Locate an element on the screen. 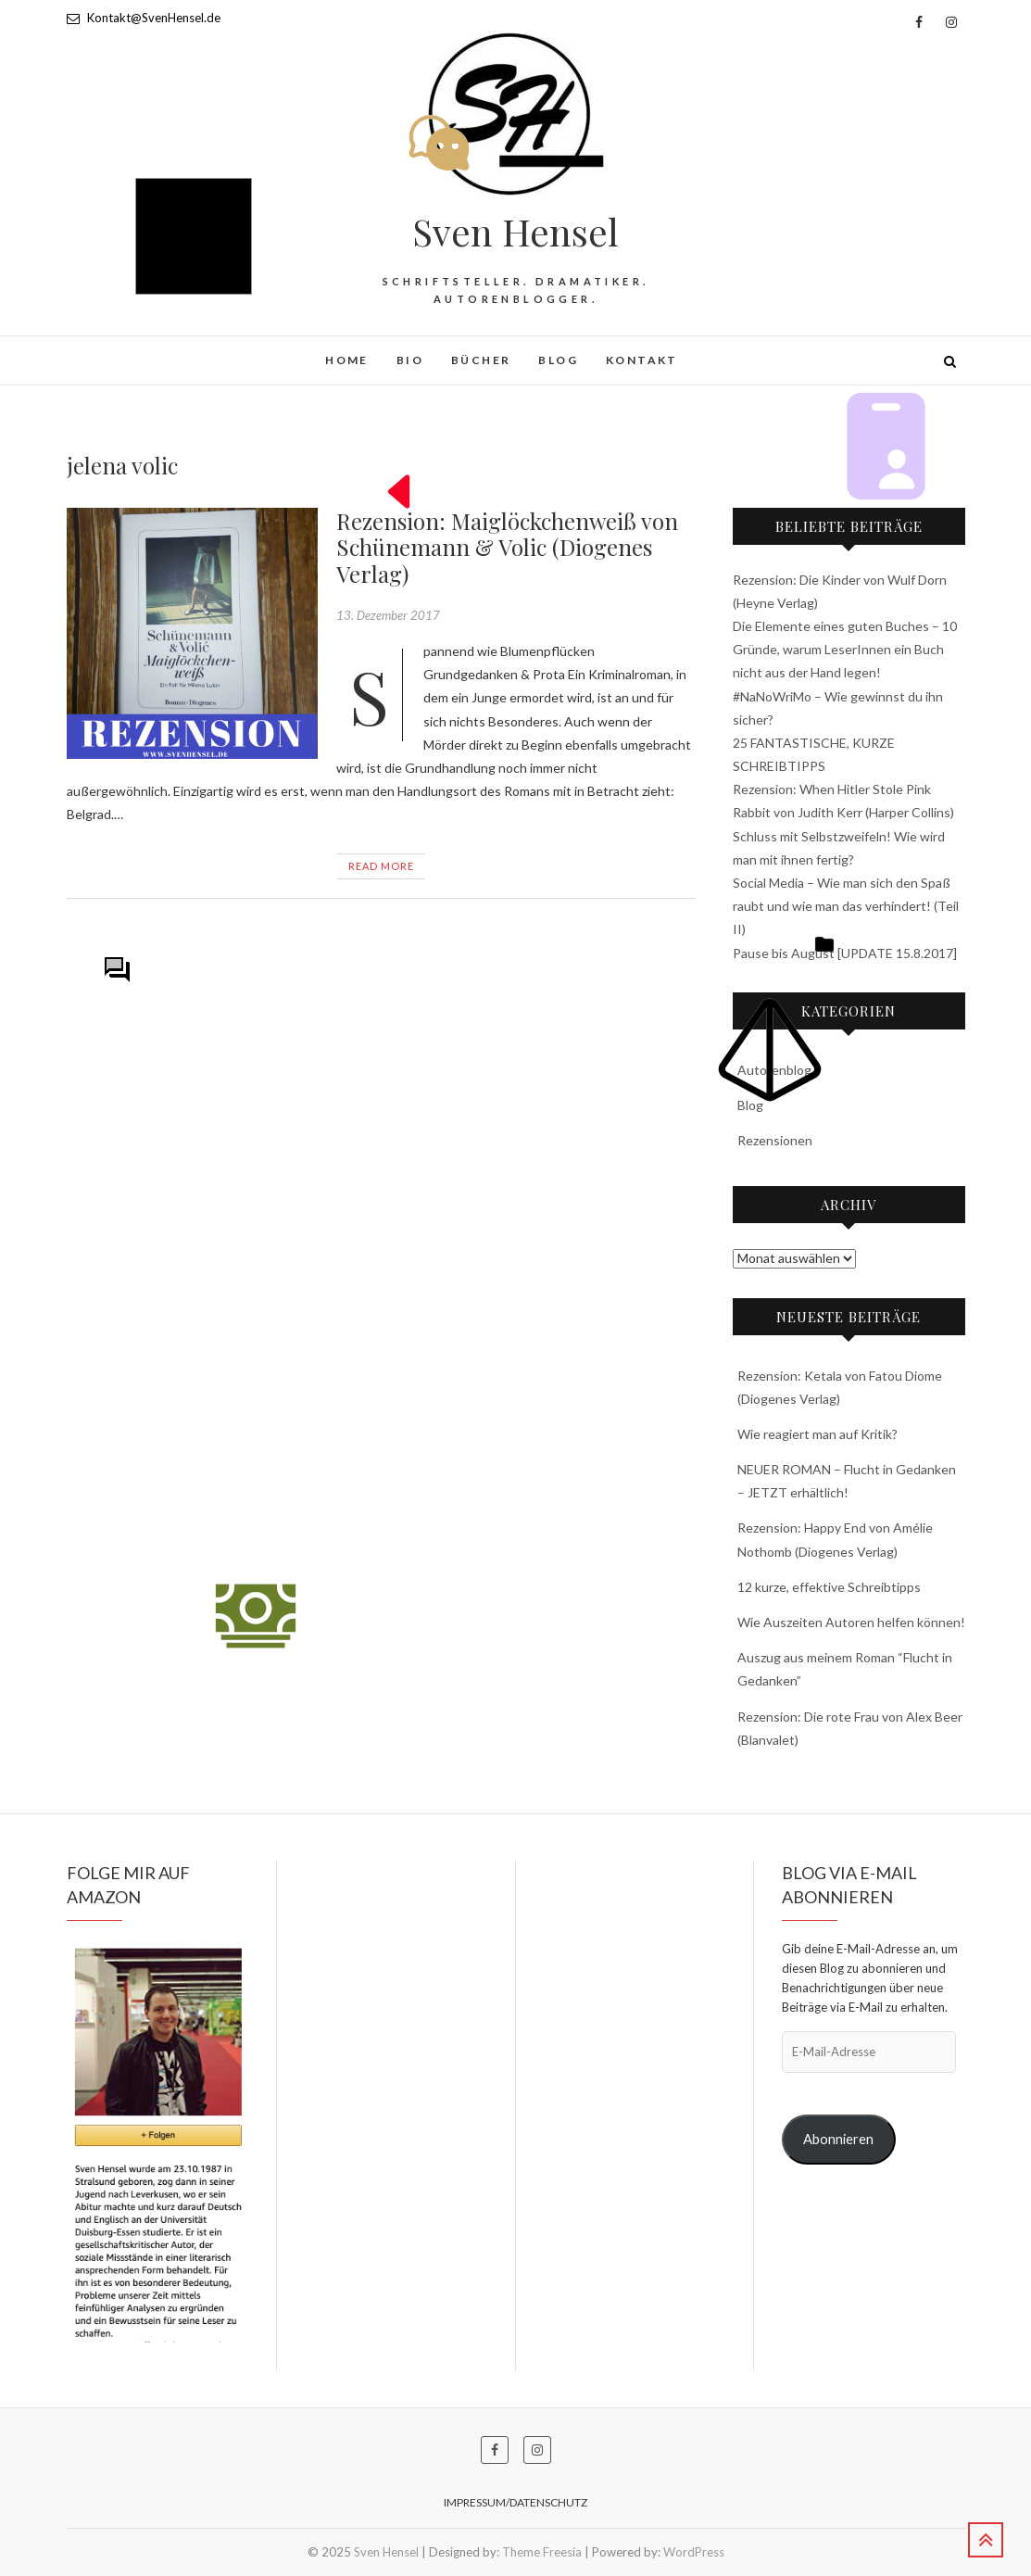 The height and width of the screenshot is (2576, 1031). open wechat messaging app is located at coordinates (439, 143).